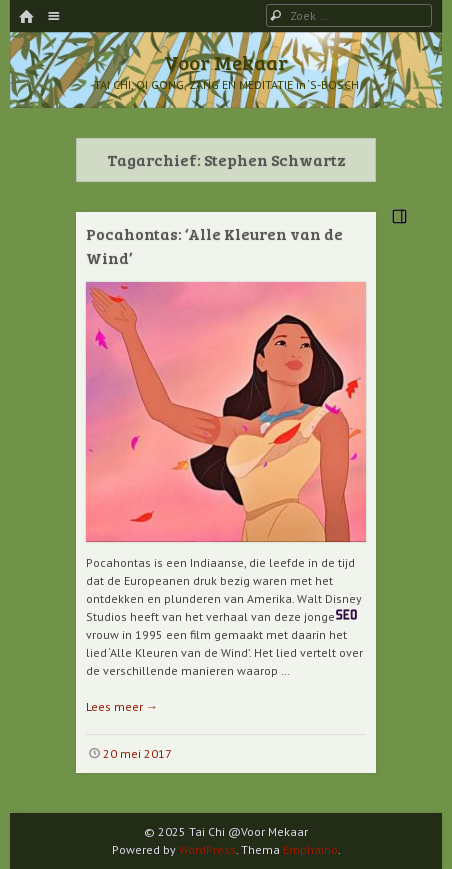 The image size is (452, 869). I want to click on access search engine optimization tools, so click(346, 614).